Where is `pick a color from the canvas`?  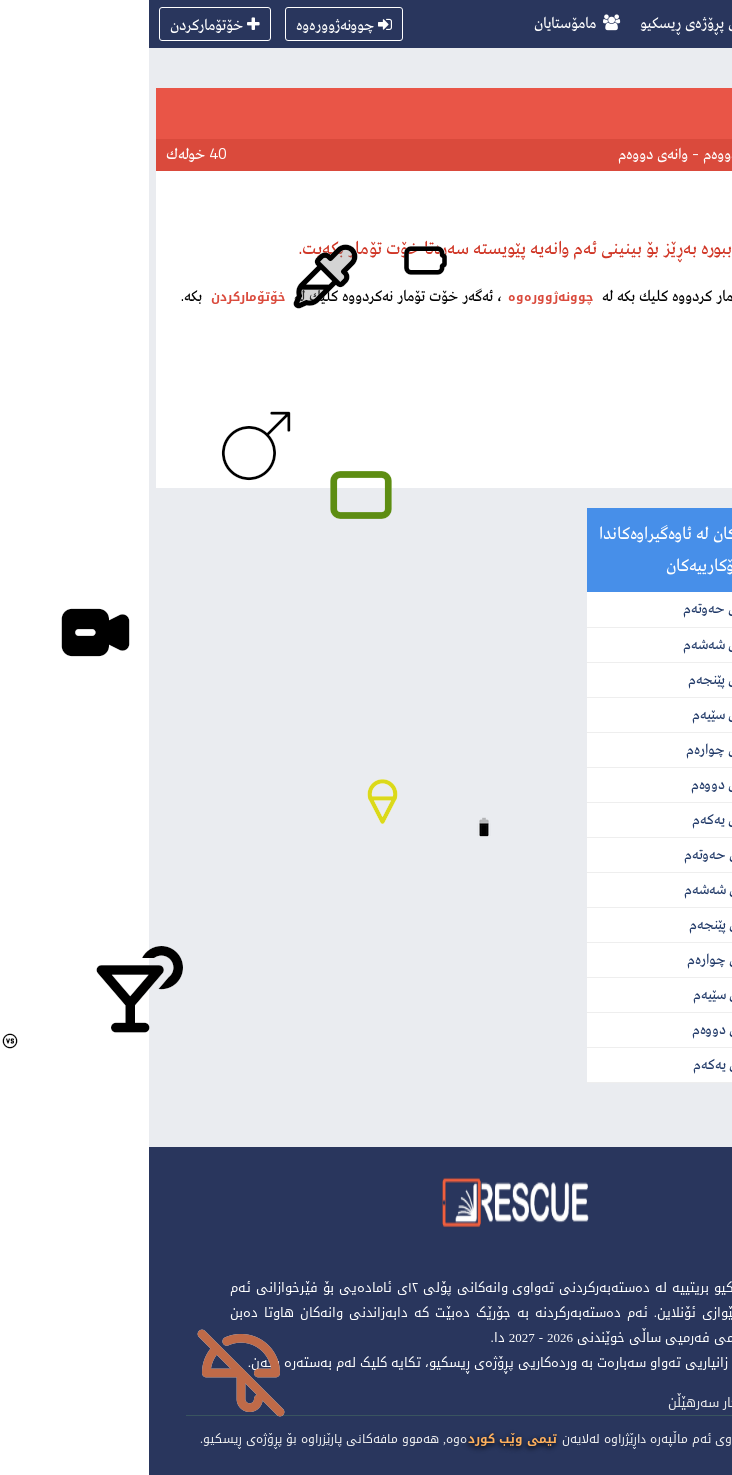 pick a color from the canvas is located at coordinates (325, 276).